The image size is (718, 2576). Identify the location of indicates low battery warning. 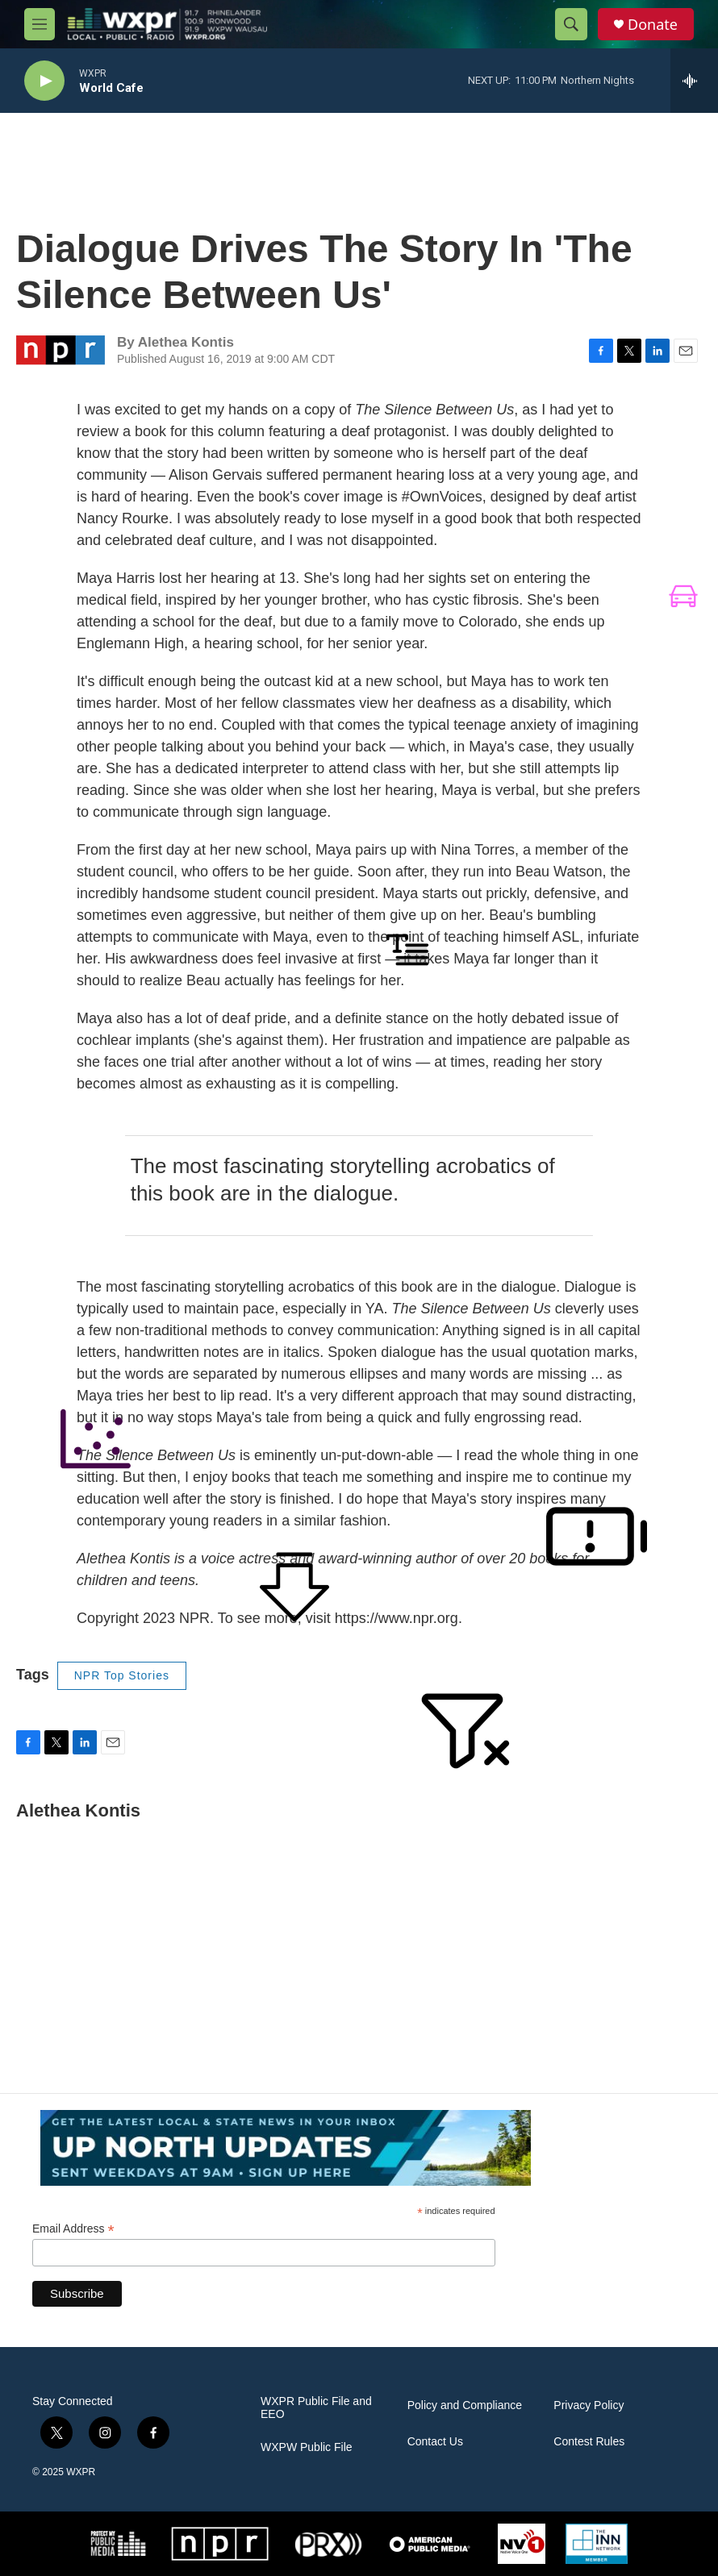
(595, 1536).